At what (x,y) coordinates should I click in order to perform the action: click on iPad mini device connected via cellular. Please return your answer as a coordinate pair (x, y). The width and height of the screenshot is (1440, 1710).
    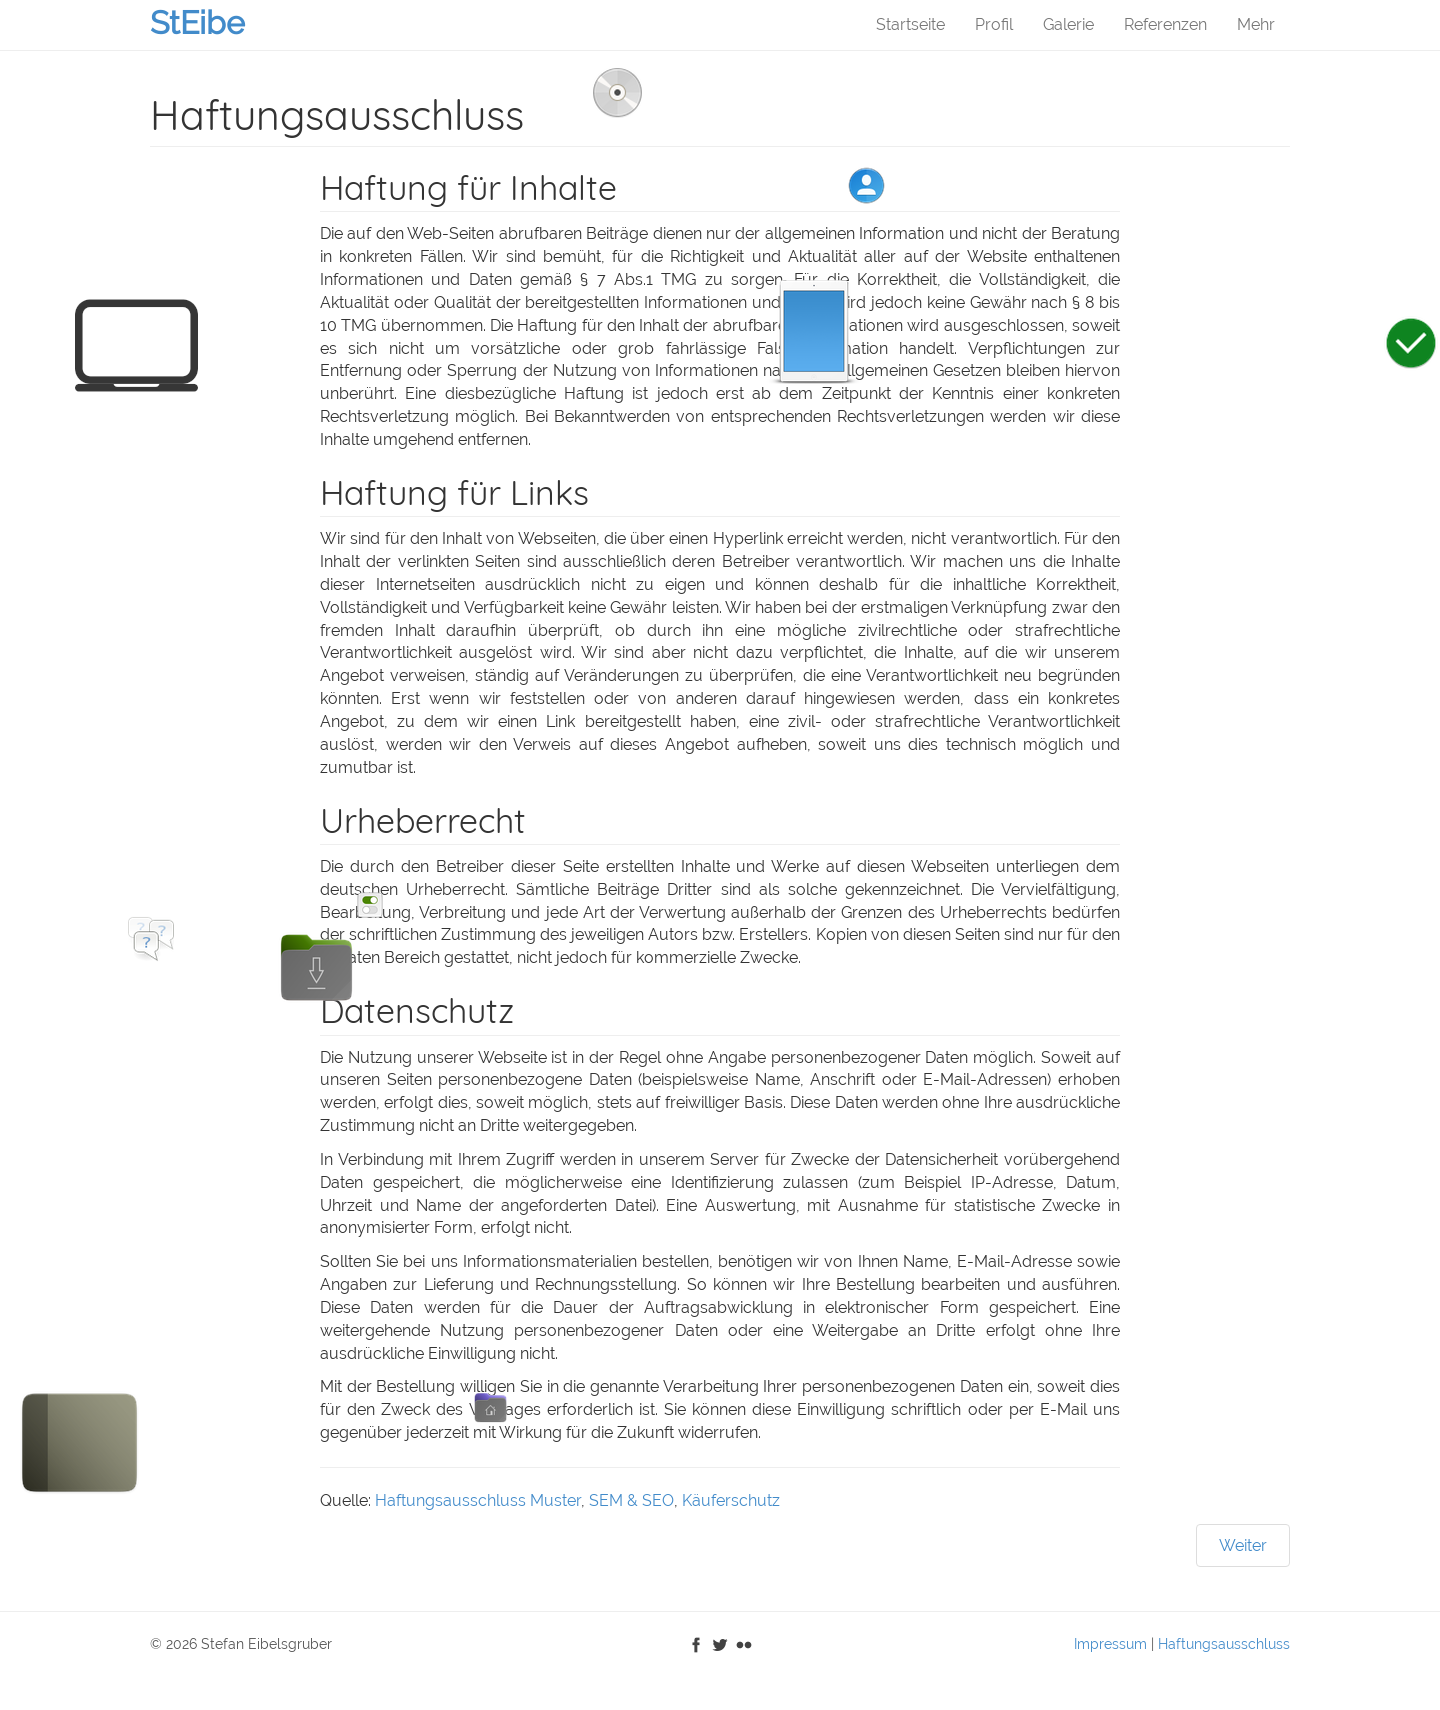
    Looking at the image, I should click on (814, 322).